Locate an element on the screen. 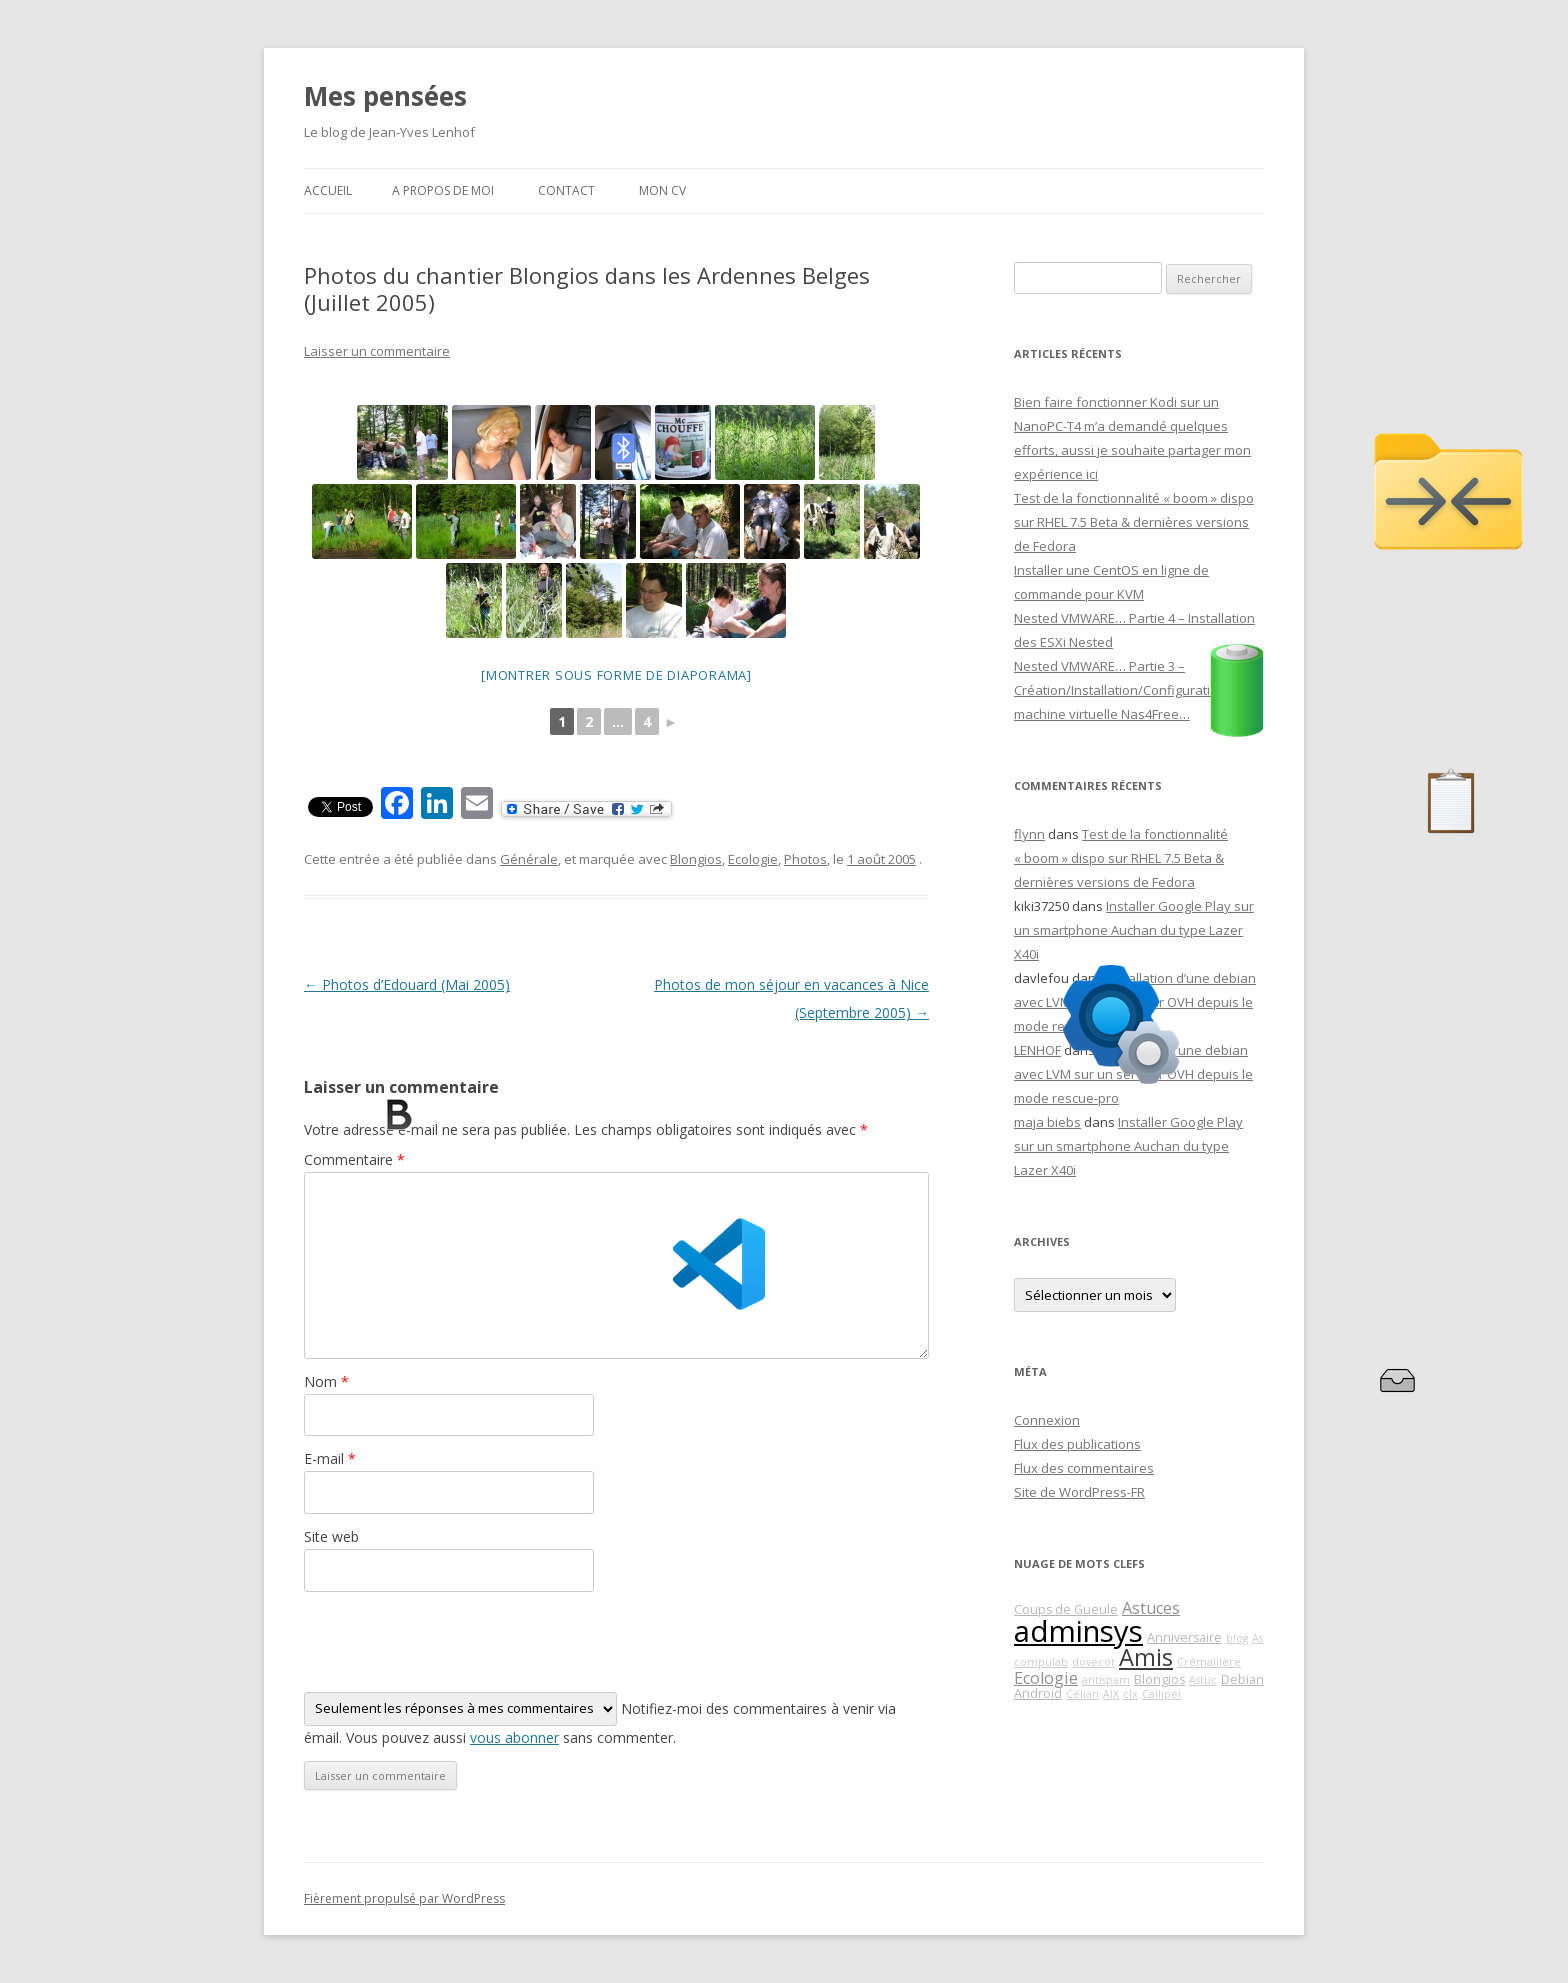  compress folder contents to save space is located at coordinates (1448, 495).